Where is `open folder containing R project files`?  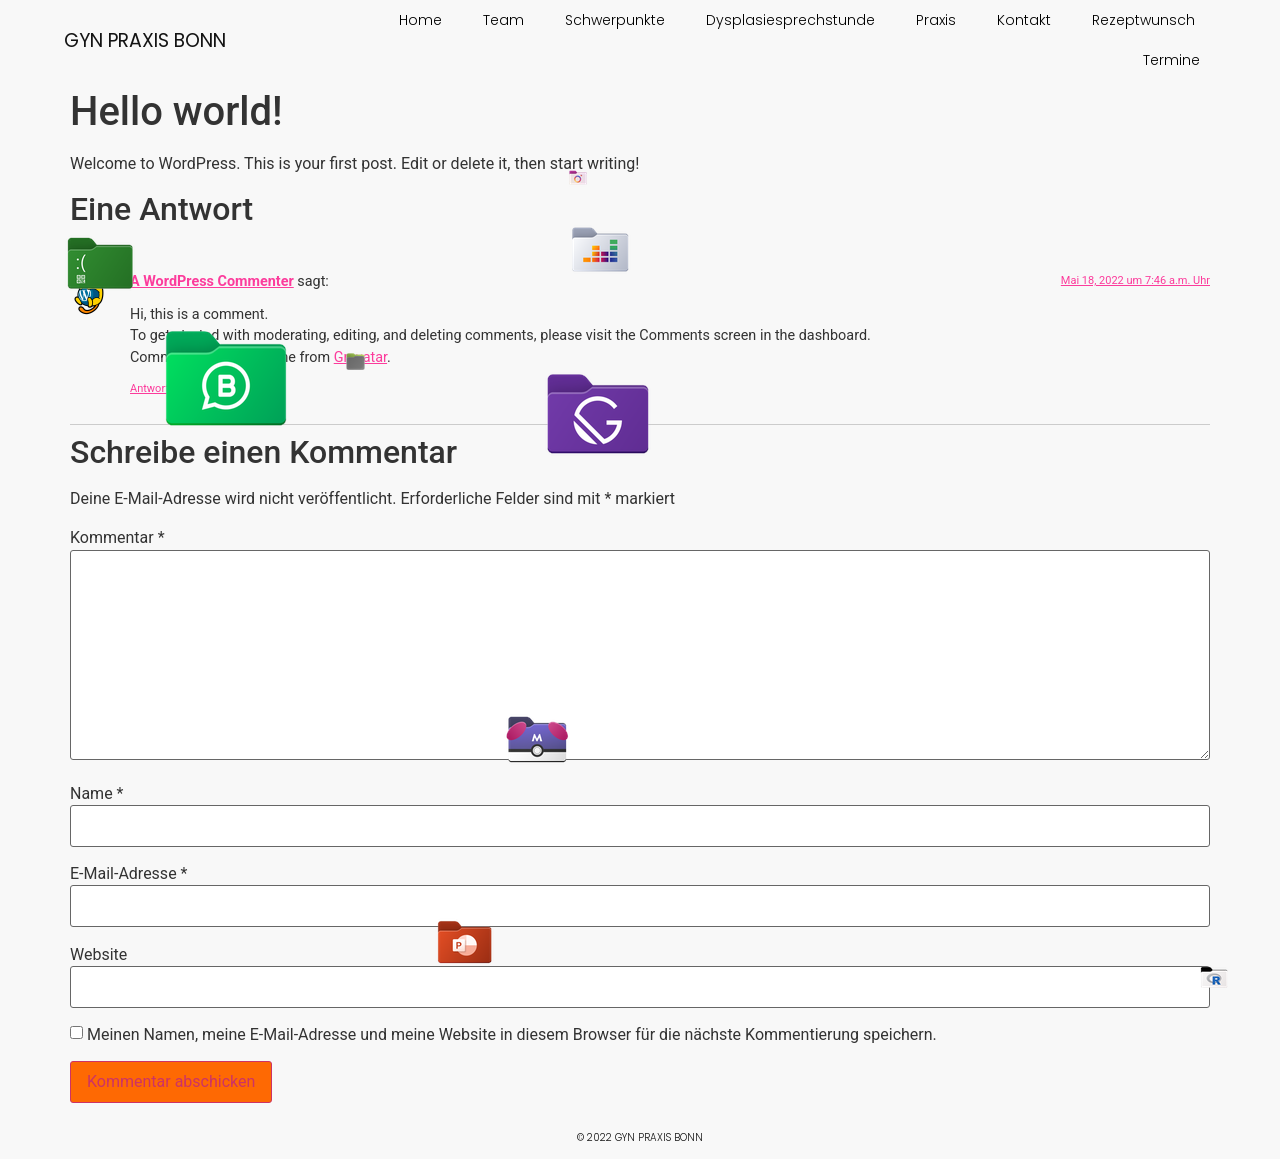
open folder containing R project files is located at coordinates (1214, 978).